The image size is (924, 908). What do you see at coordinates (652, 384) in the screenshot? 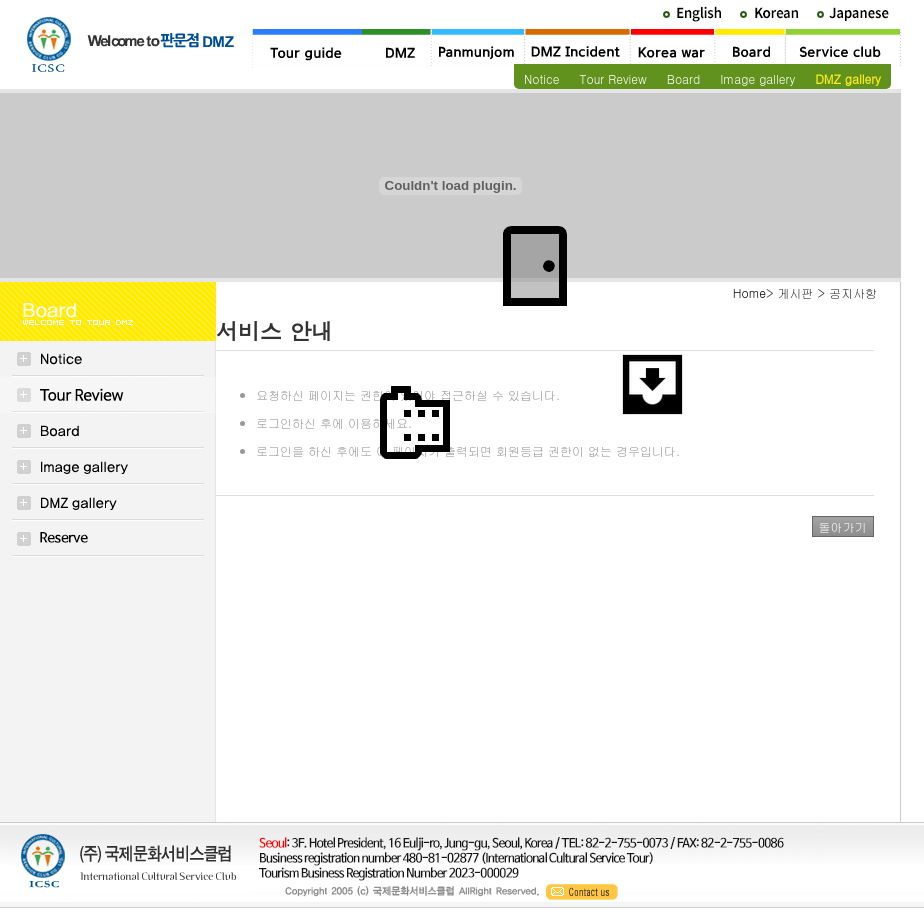
I see `move message to inbox` at bounding box center [652, 384].